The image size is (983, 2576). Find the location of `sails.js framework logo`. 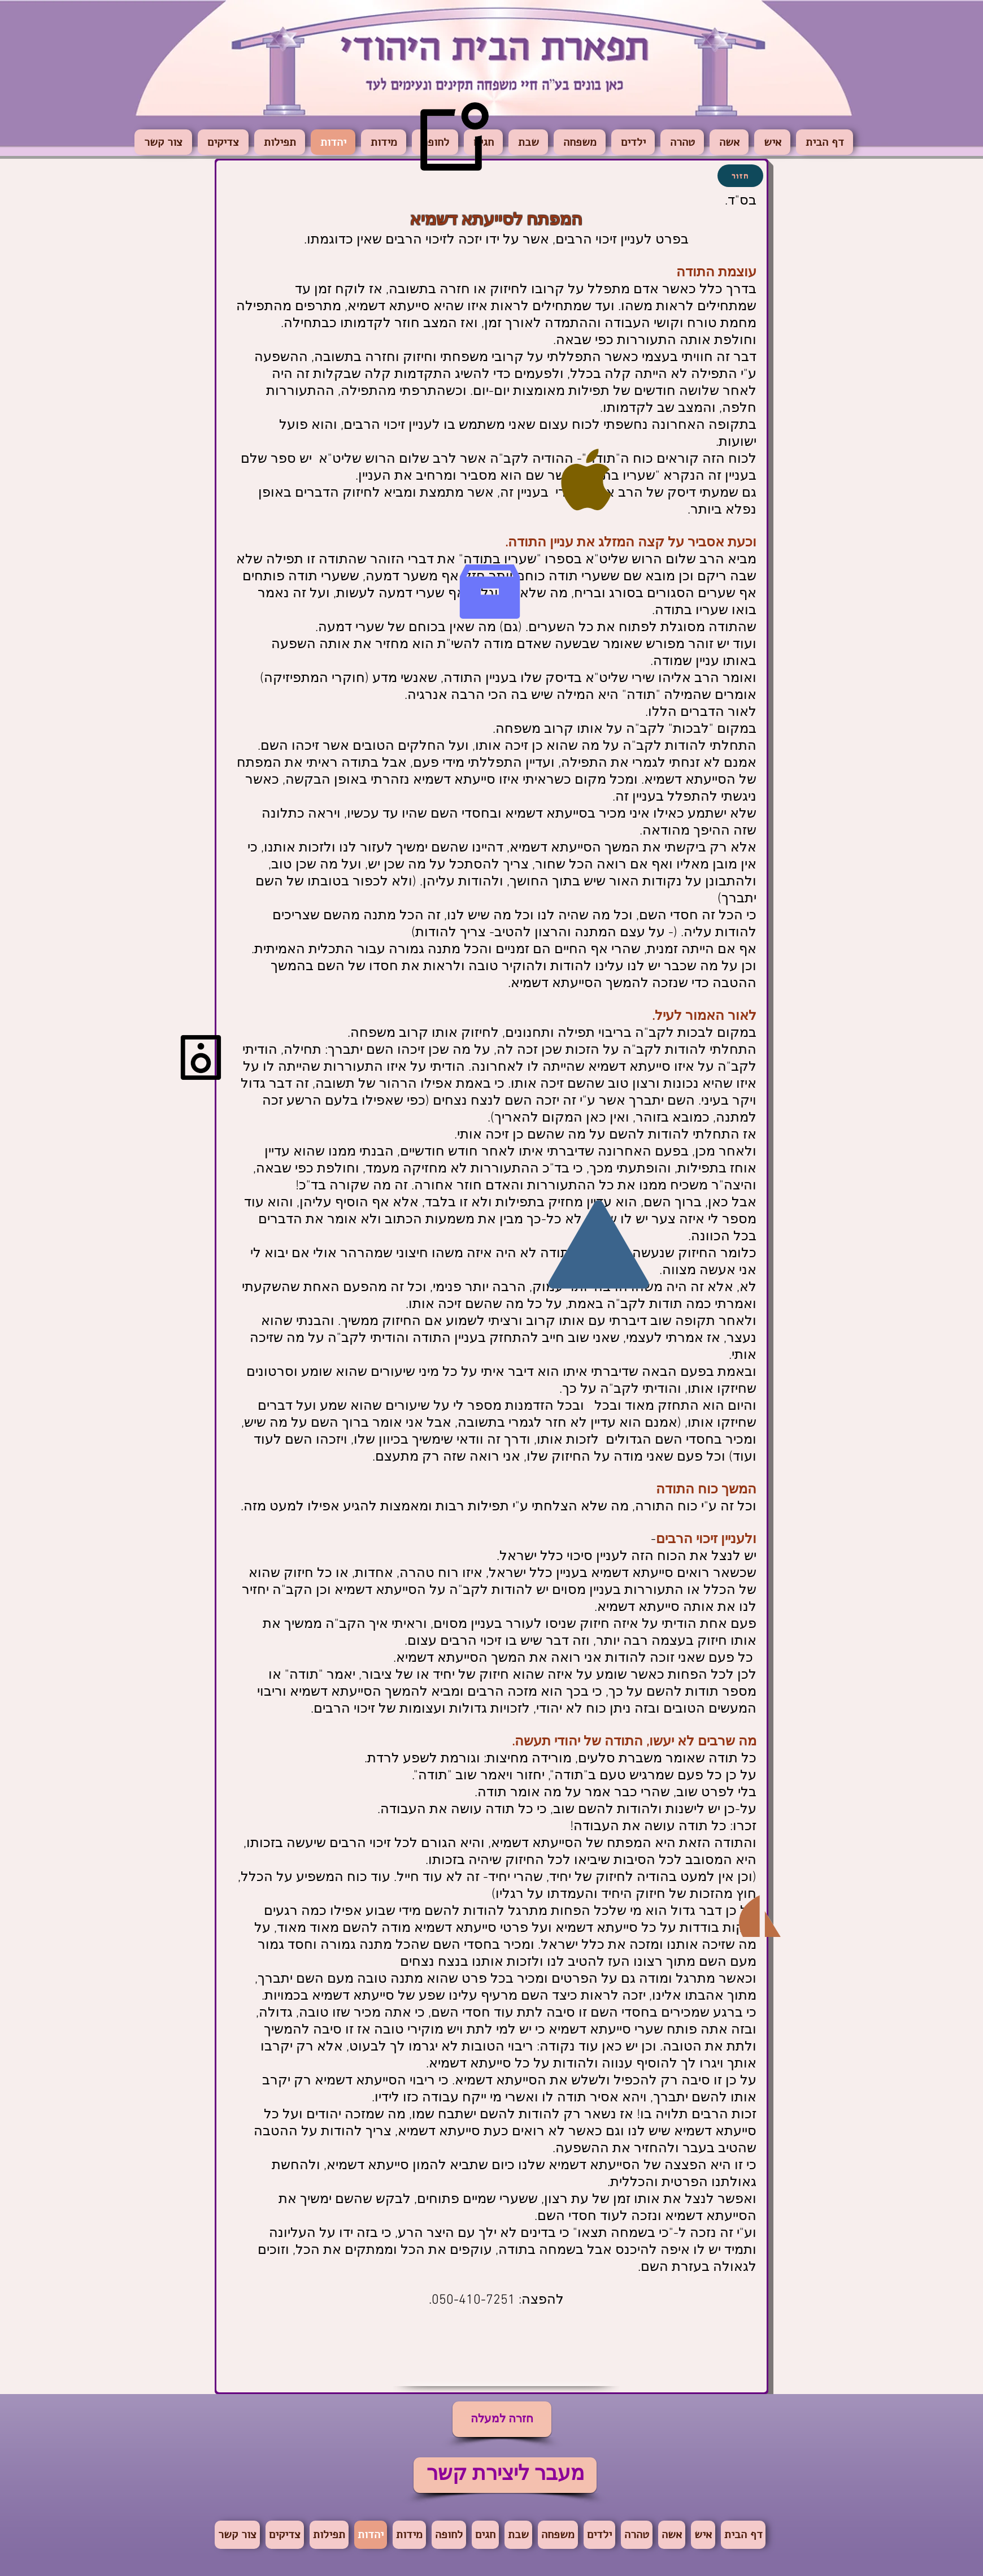

sails.js framework logo is located at coordinates (760, 1916).